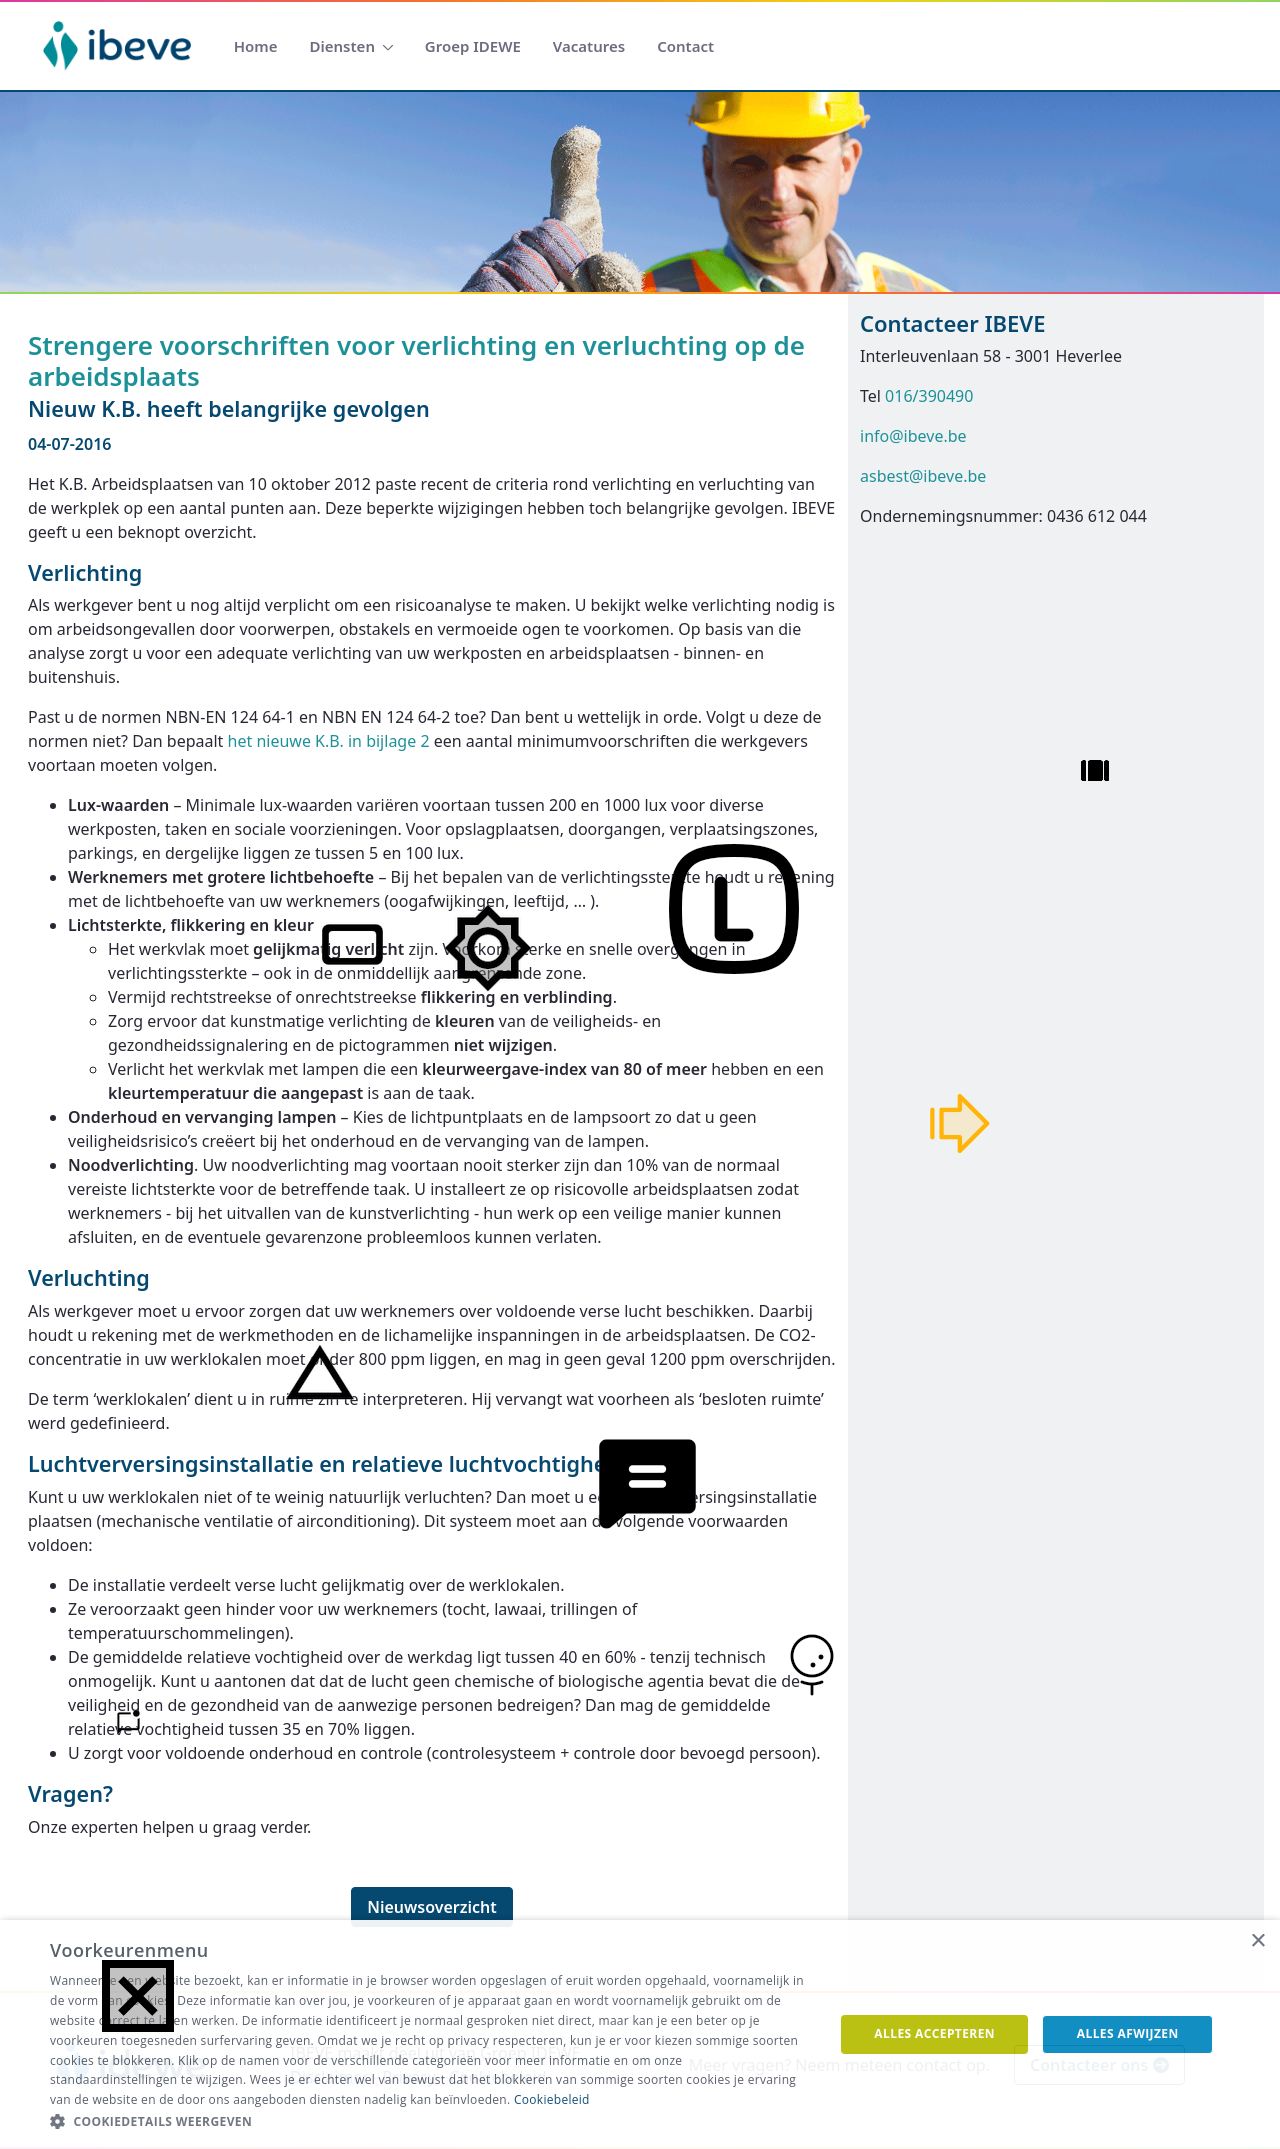 The image size is (1280, 2149). Describe the element at coordinates (957, 1123) in the screenshot. I see `go to next step or screen` at that location.